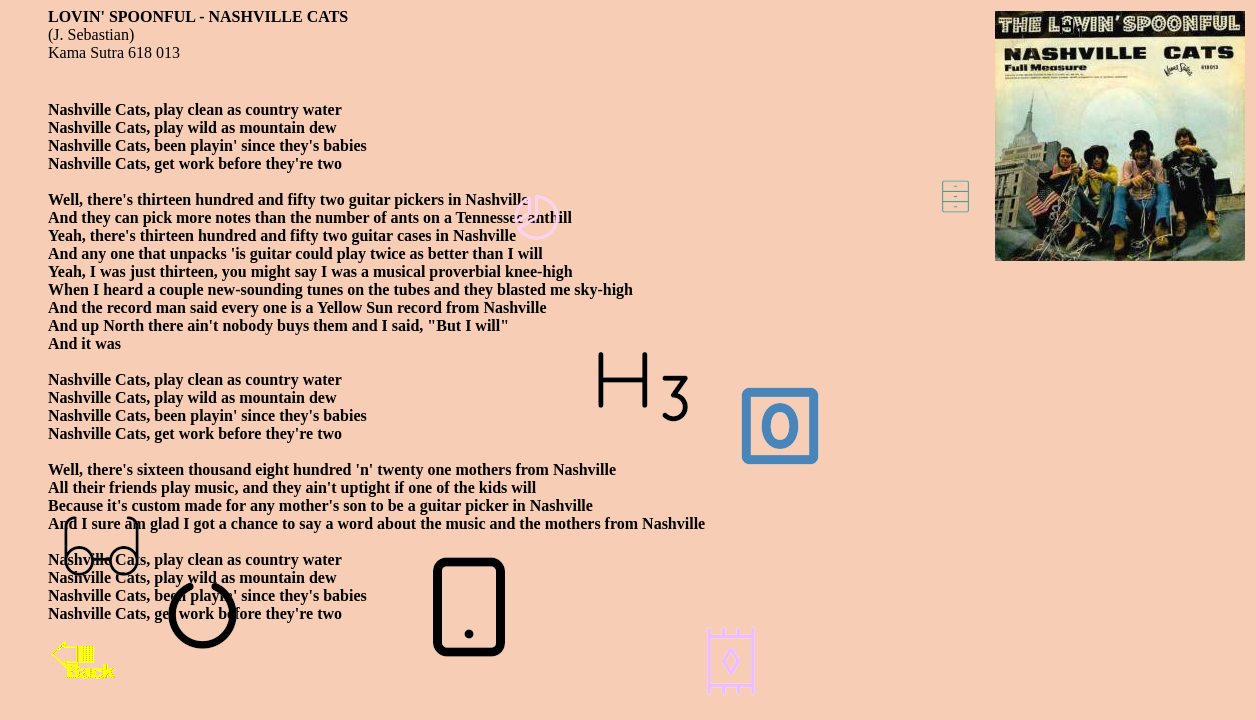  Describe the element at coordinates (780, 426) in the screenshot. I see `indicates zero items or count` at that location.